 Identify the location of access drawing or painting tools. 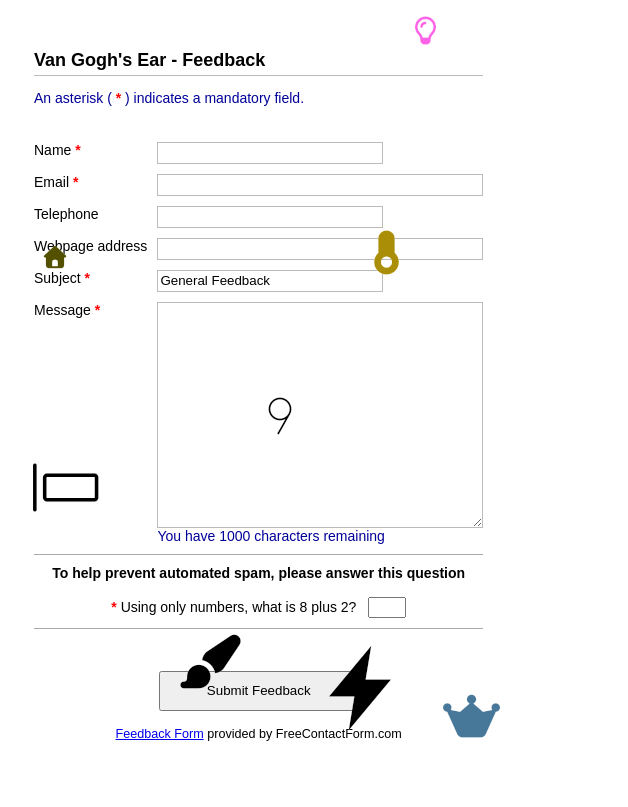
(210, 661).